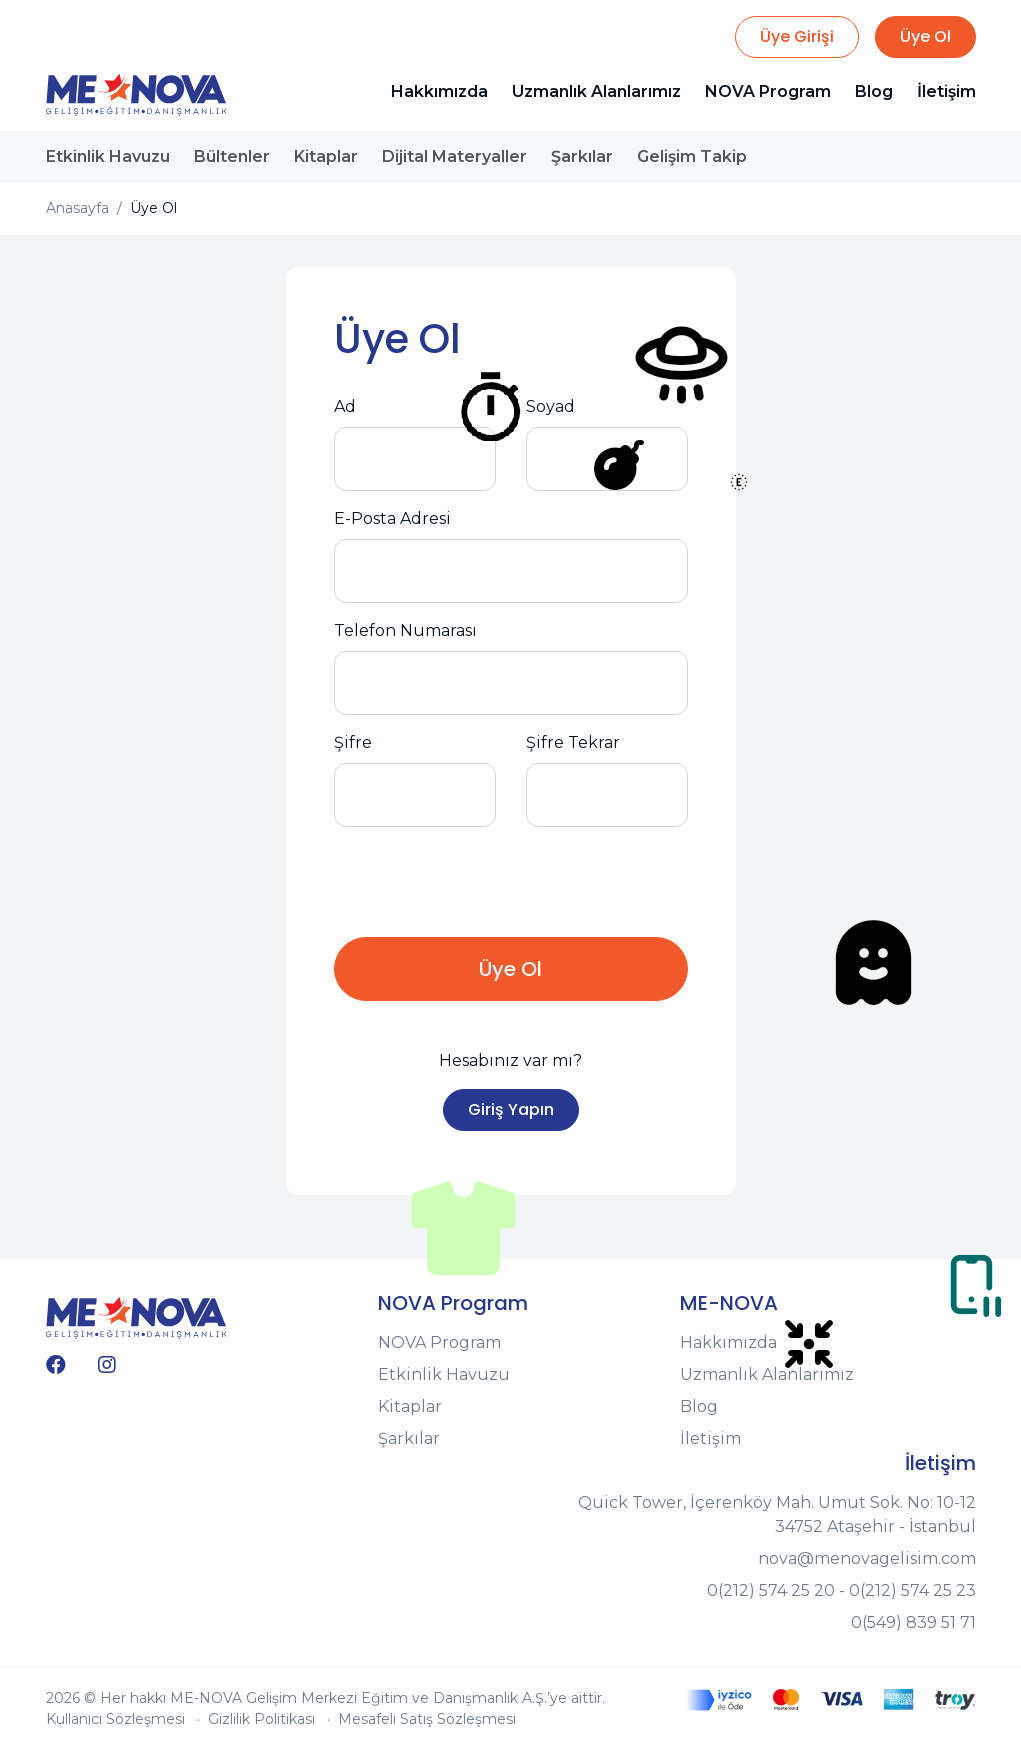 Image resolution: width=1021 pixels, height=1750 pixels. I want to click on access sci-fi or space-themed content, so click(681, 363).